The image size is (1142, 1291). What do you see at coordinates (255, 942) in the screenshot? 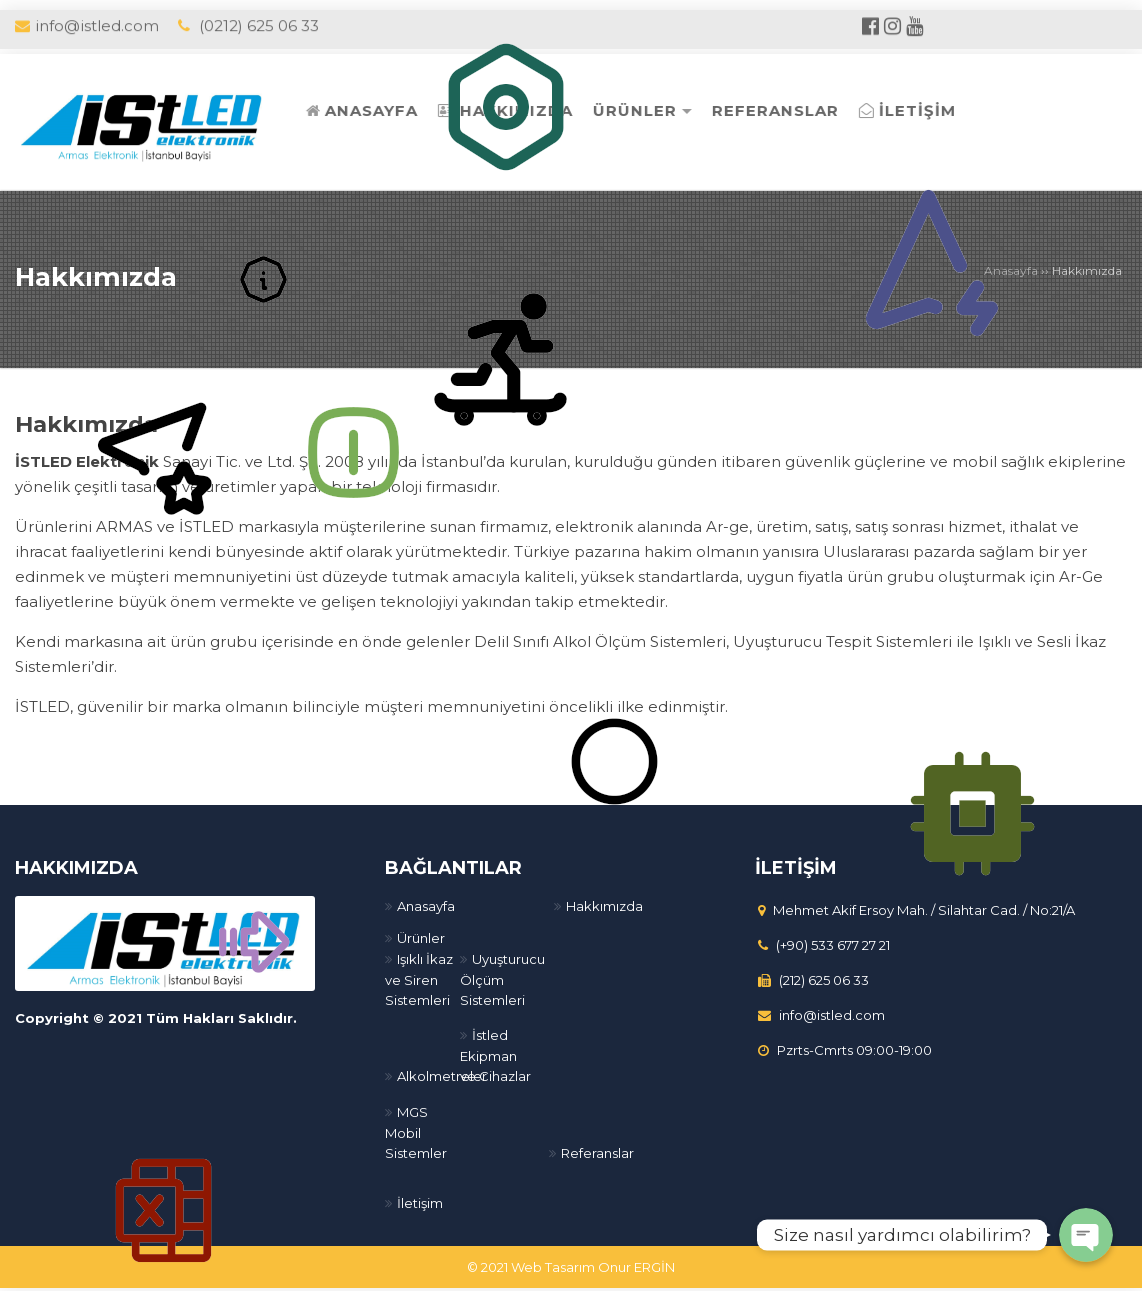
I see `skip forward or advance to next item` at bounding box center [255, 942].